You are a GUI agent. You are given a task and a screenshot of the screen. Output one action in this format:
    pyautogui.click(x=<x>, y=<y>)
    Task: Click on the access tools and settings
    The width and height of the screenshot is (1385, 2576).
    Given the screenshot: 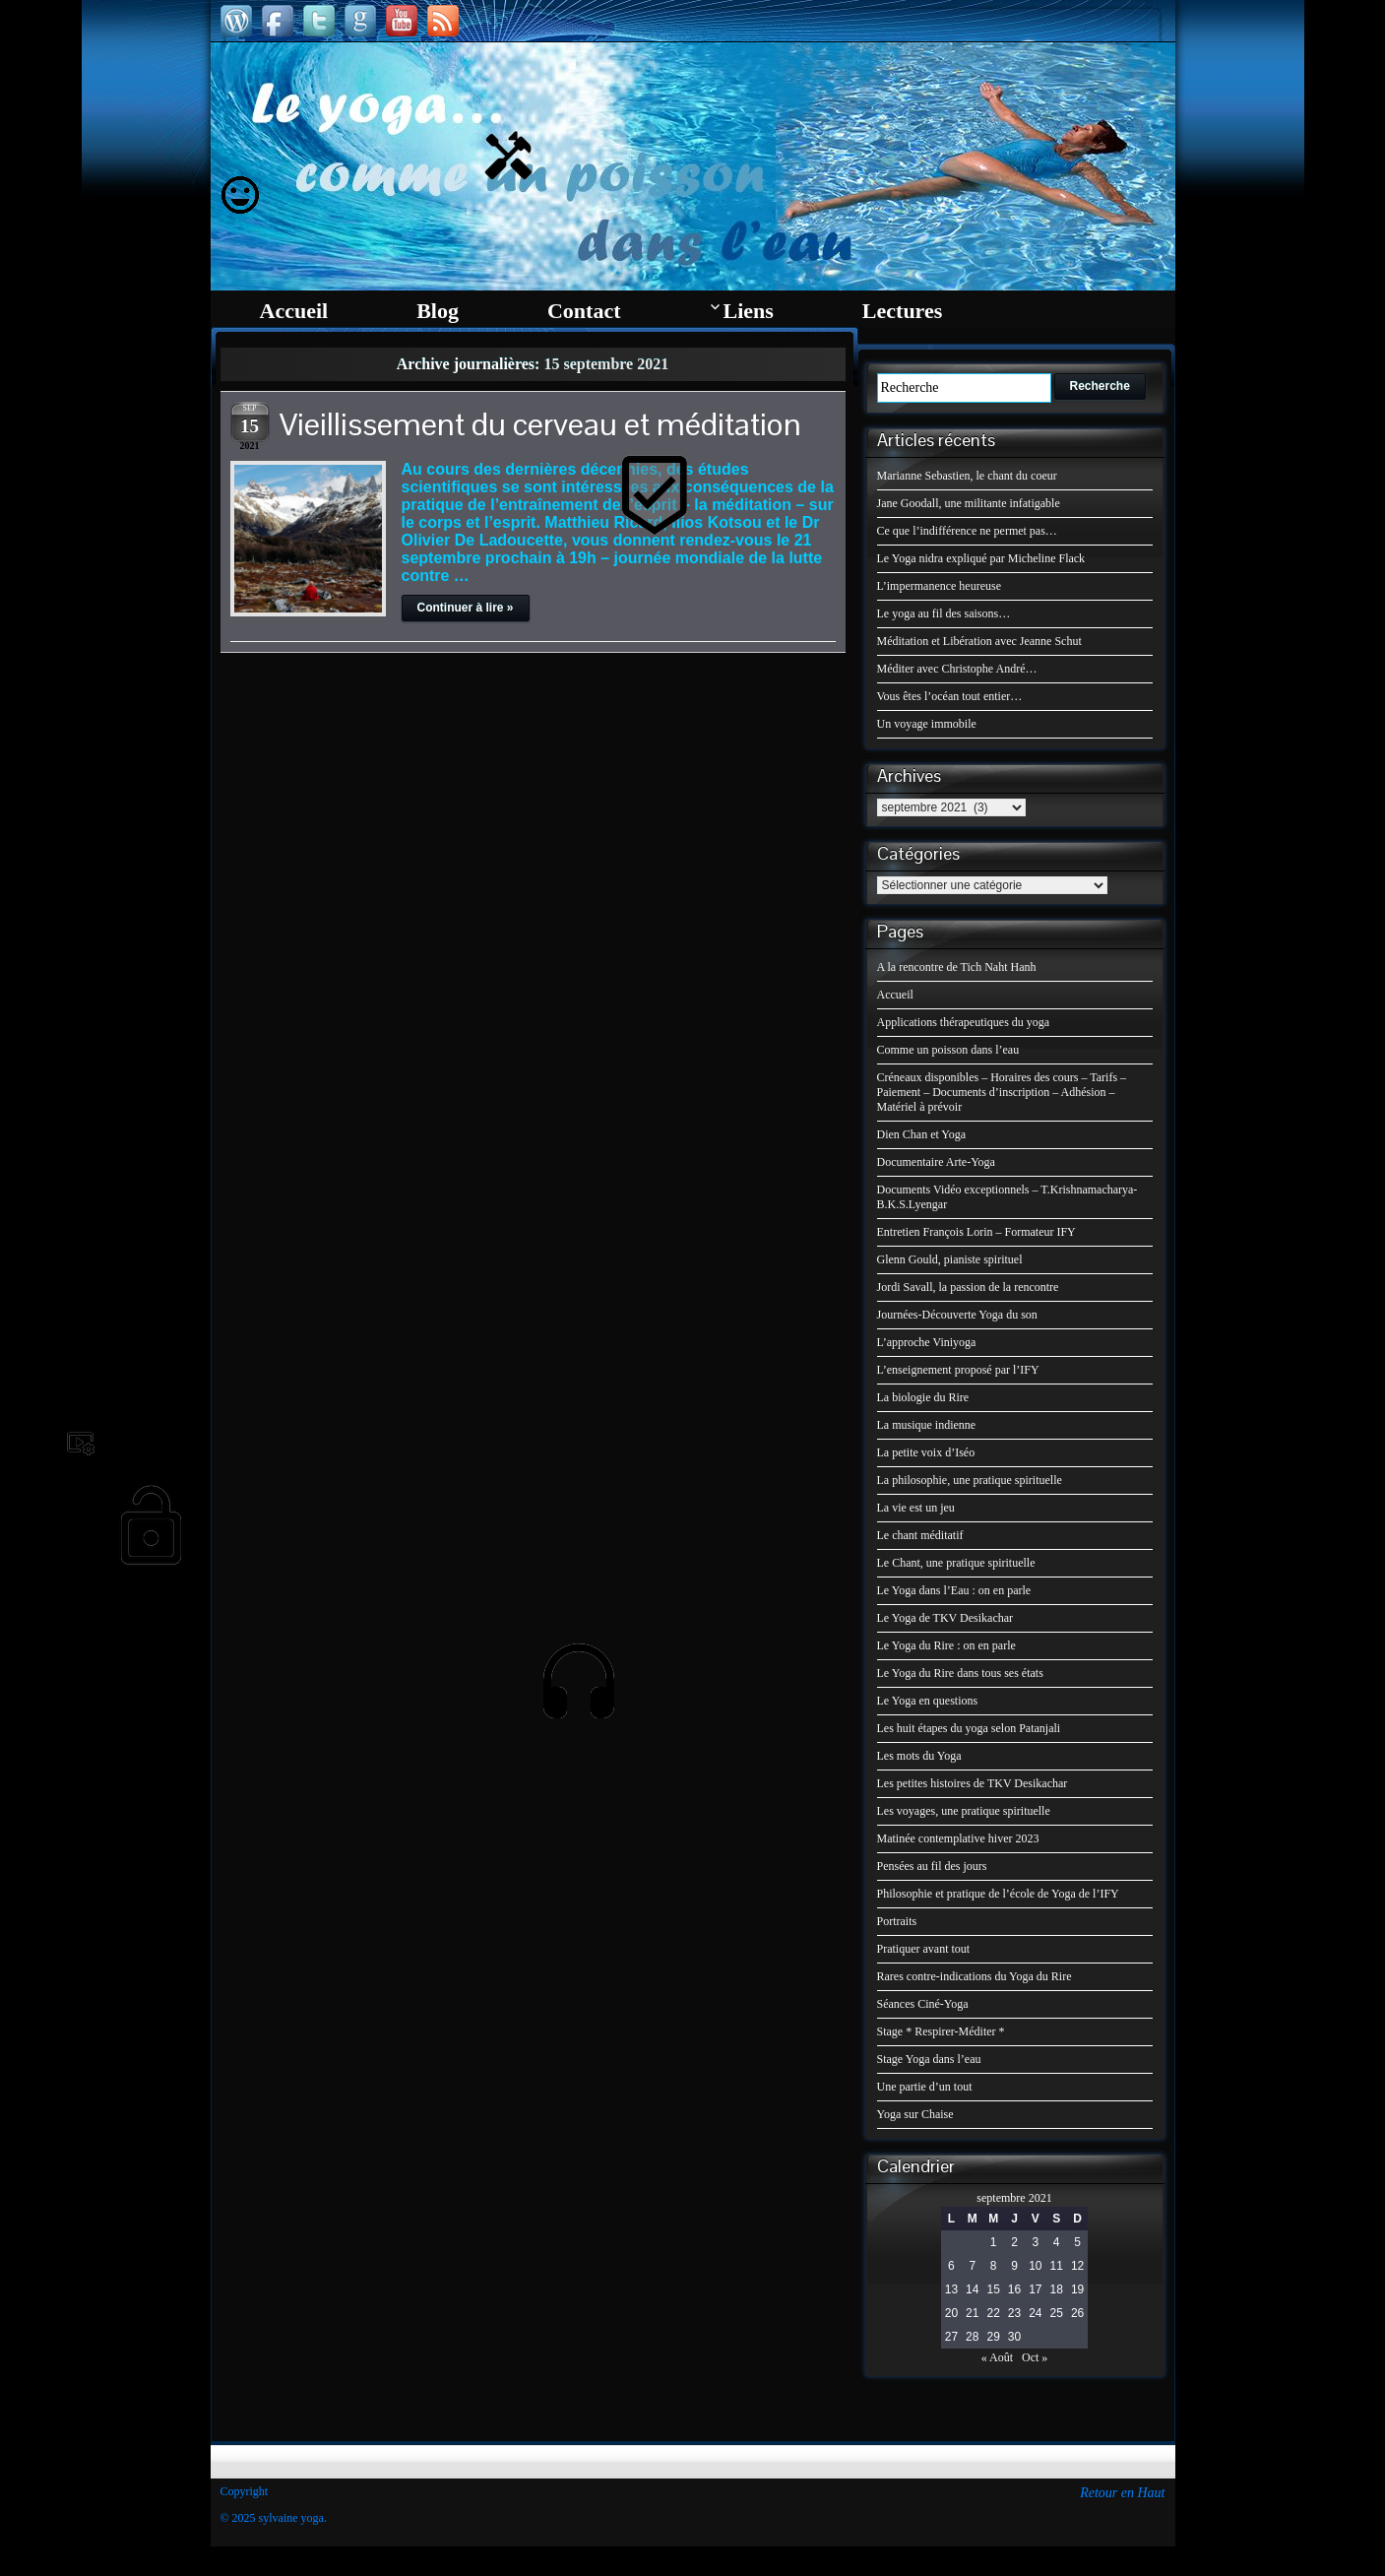 What is the action you would take?
    pyautogui.click(x=508, y=156)
    